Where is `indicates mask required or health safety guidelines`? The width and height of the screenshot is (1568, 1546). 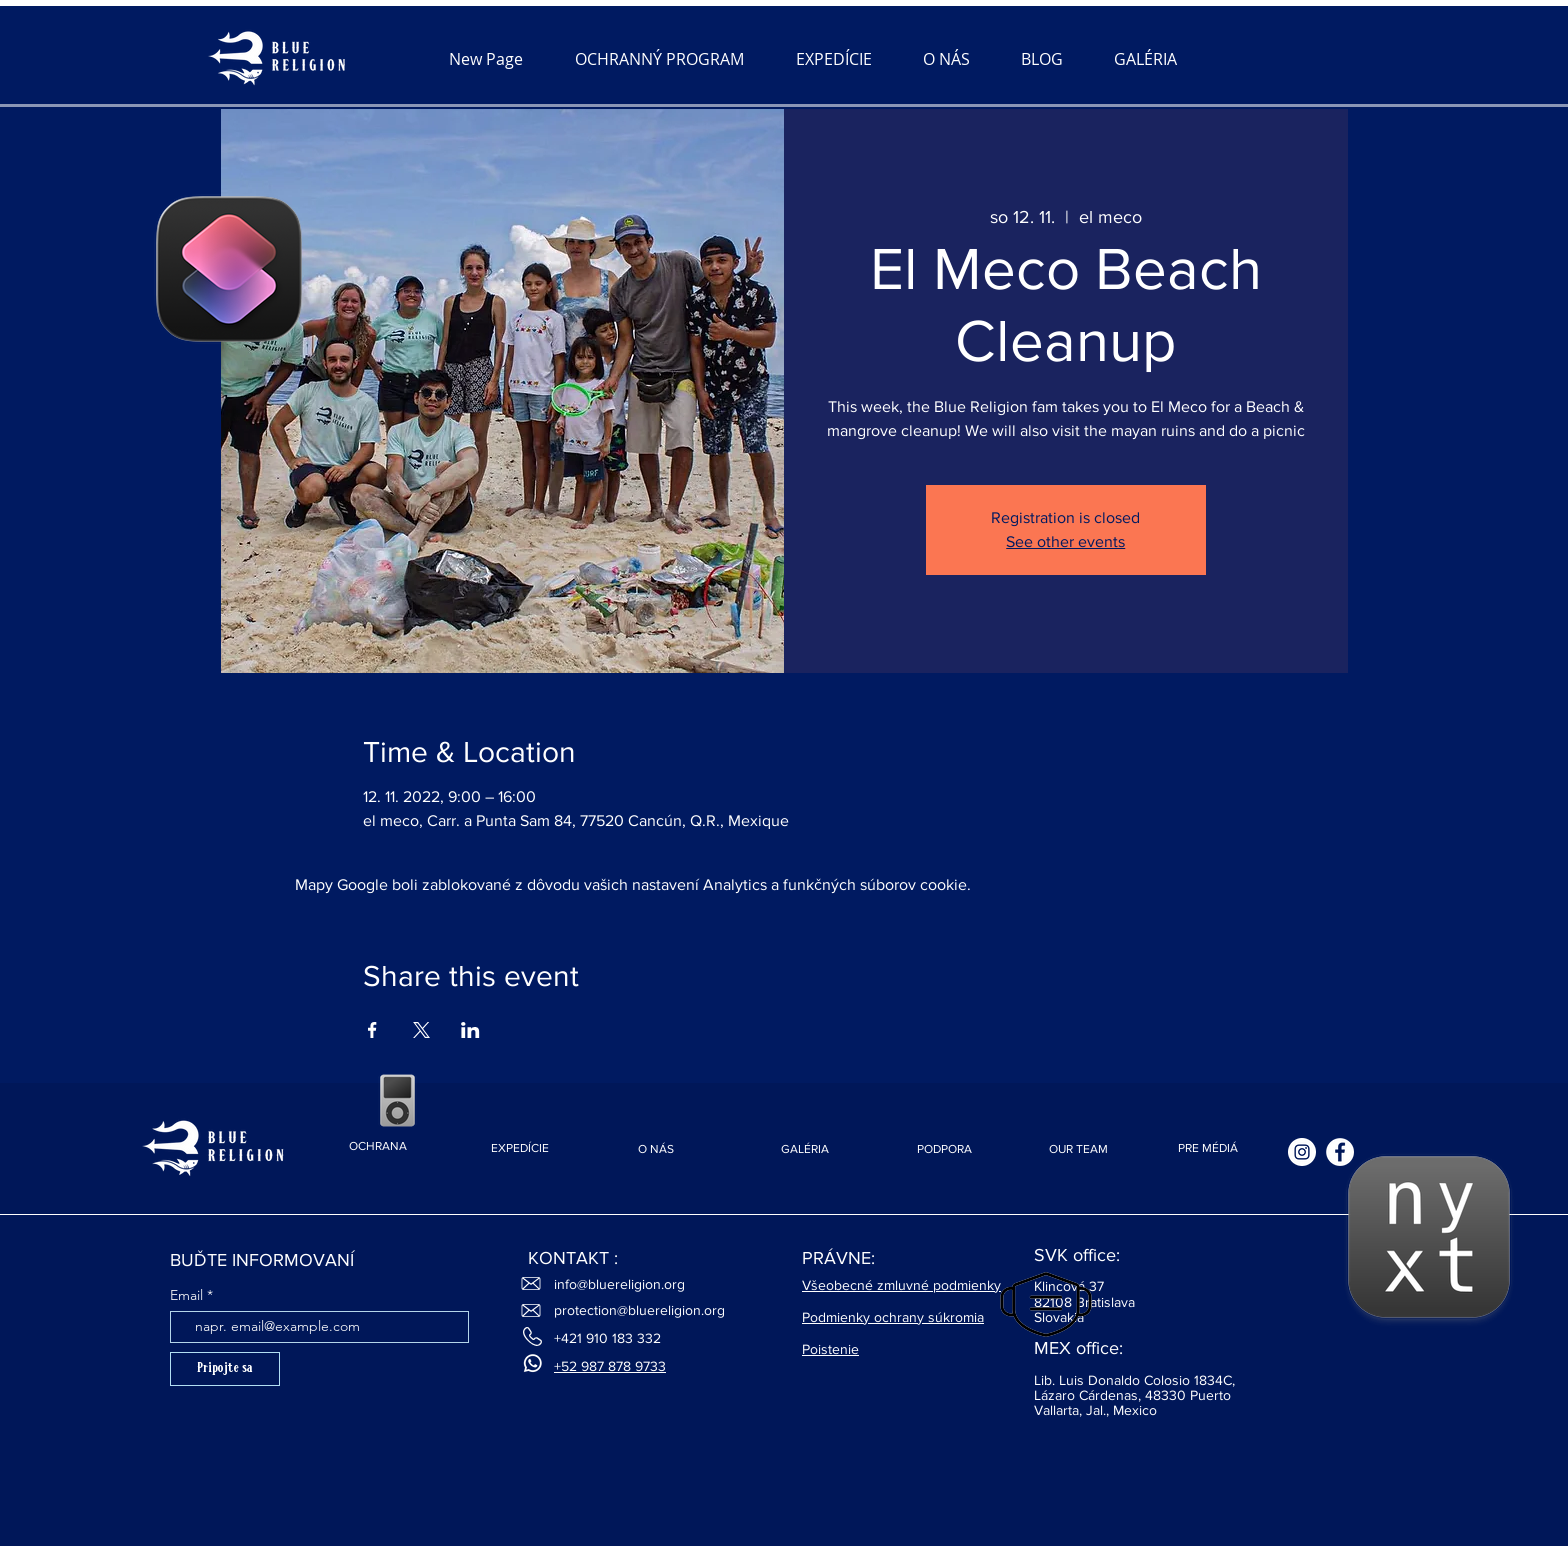 indicates mask required or health safety guidelines is located at coordinates (1046, 1306).